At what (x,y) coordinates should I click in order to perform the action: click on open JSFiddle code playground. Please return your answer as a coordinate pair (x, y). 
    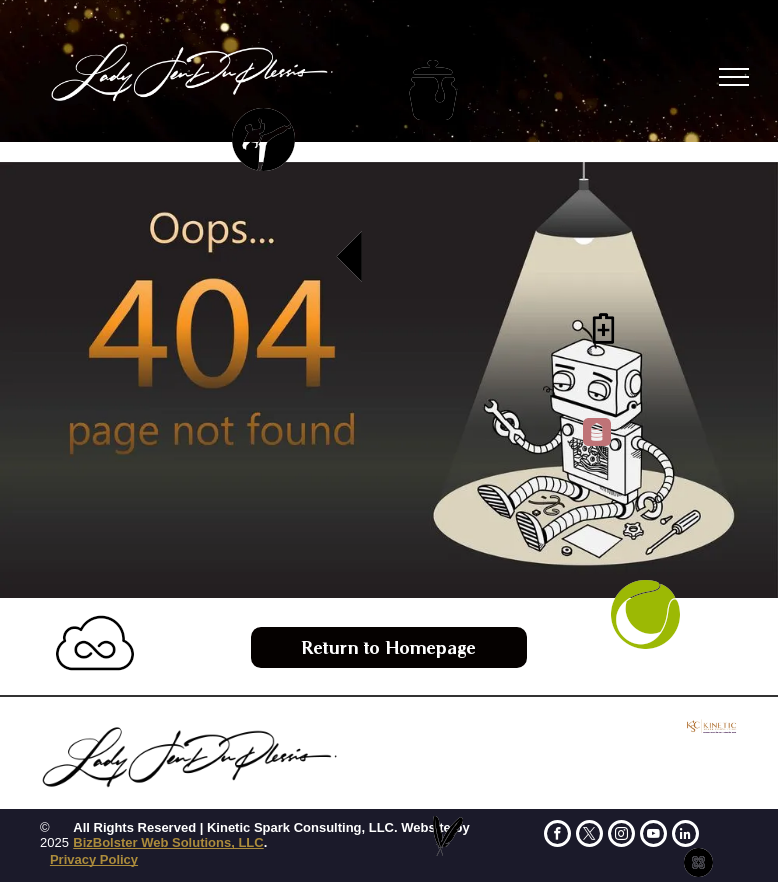
    Looking at the image, I should click on (95, 643).